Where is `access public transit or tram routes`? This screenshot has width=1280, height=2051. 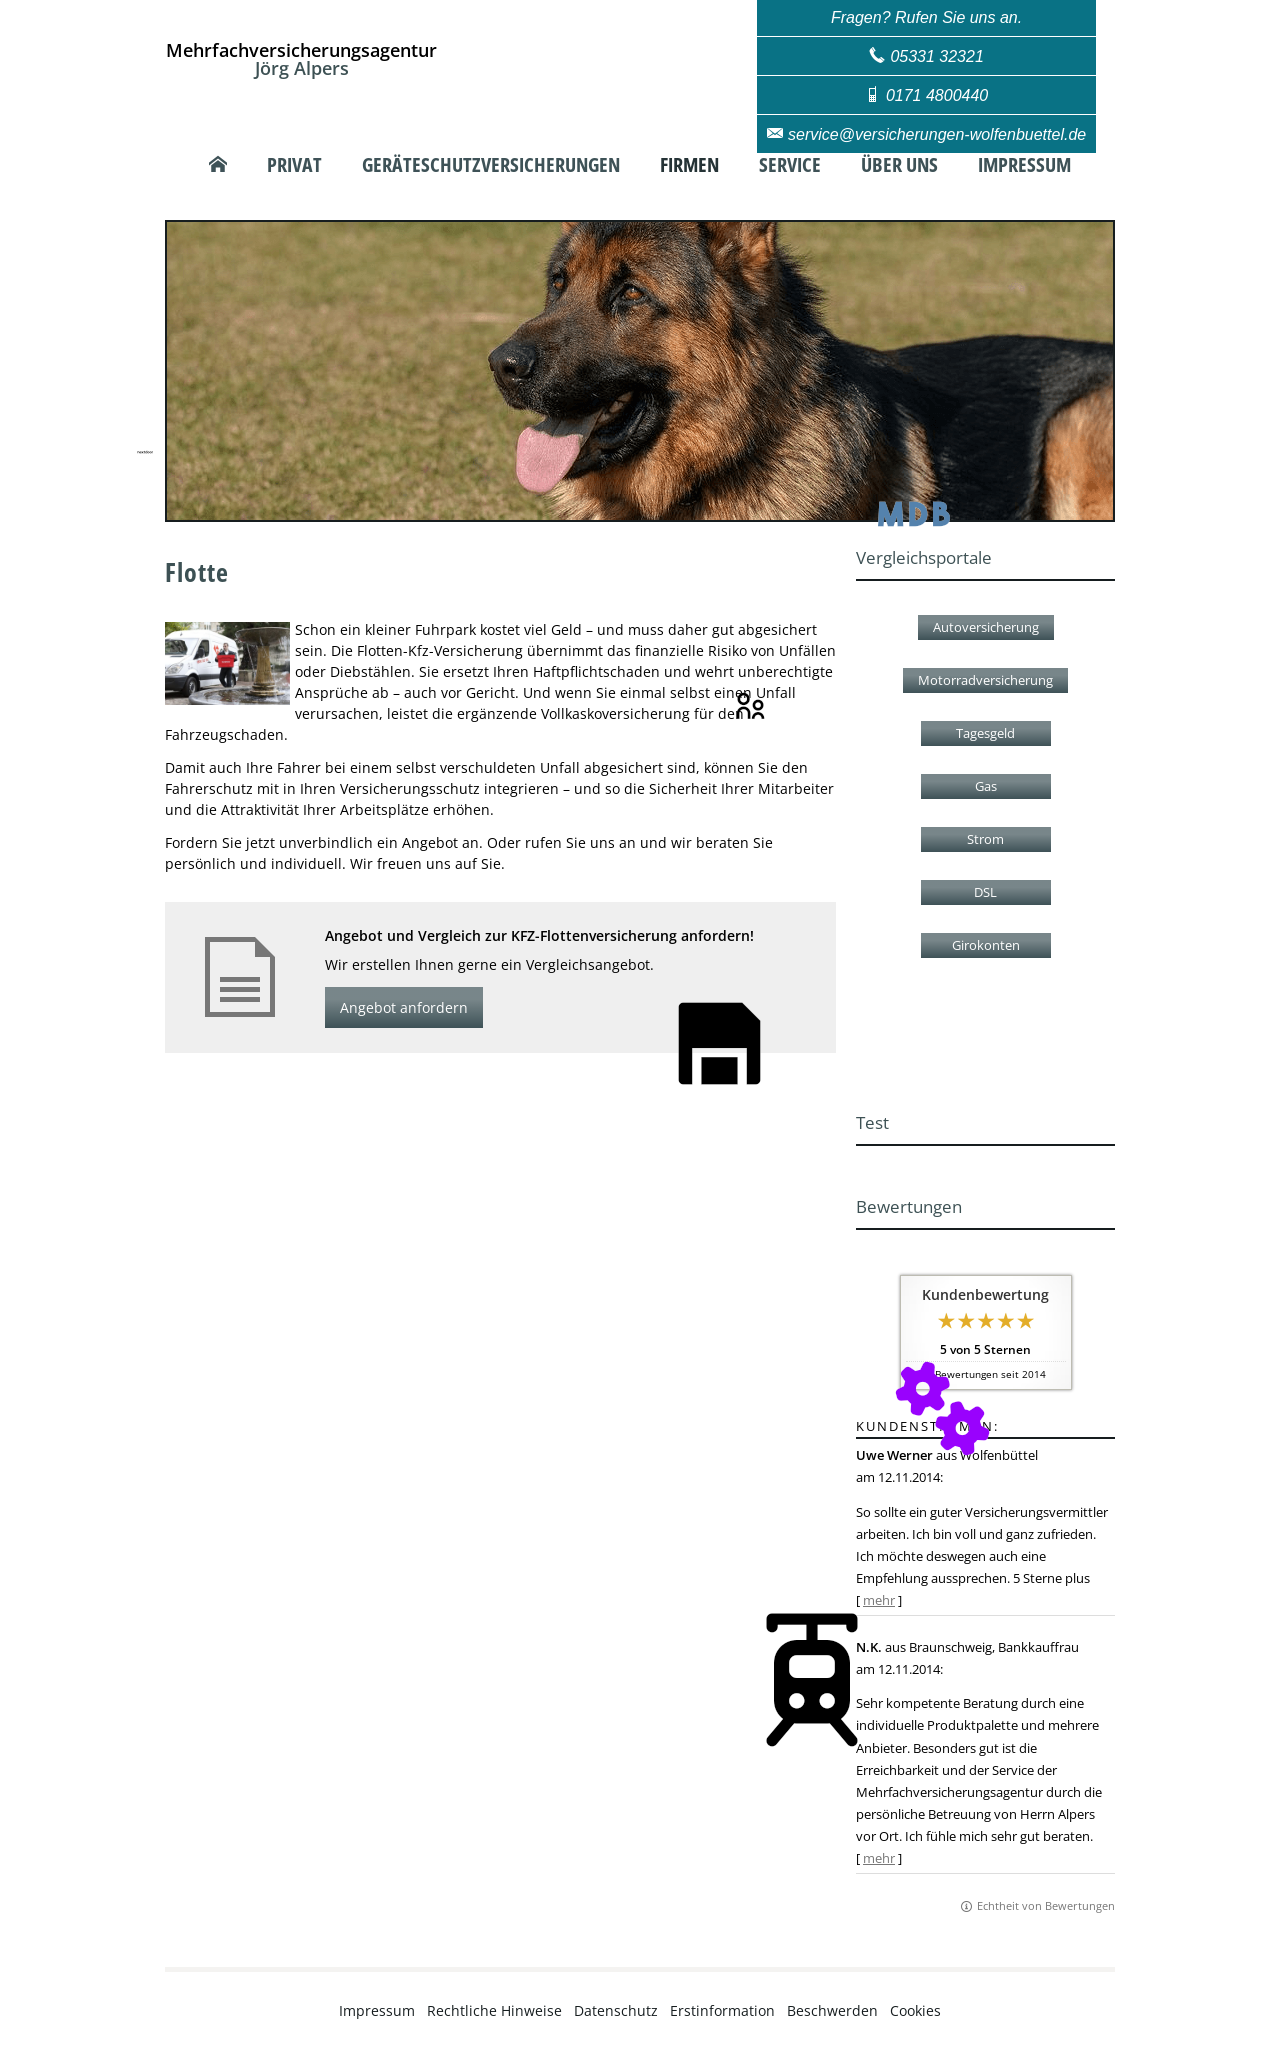
access public transit or tram routes is located at coordinates (812, 1678).